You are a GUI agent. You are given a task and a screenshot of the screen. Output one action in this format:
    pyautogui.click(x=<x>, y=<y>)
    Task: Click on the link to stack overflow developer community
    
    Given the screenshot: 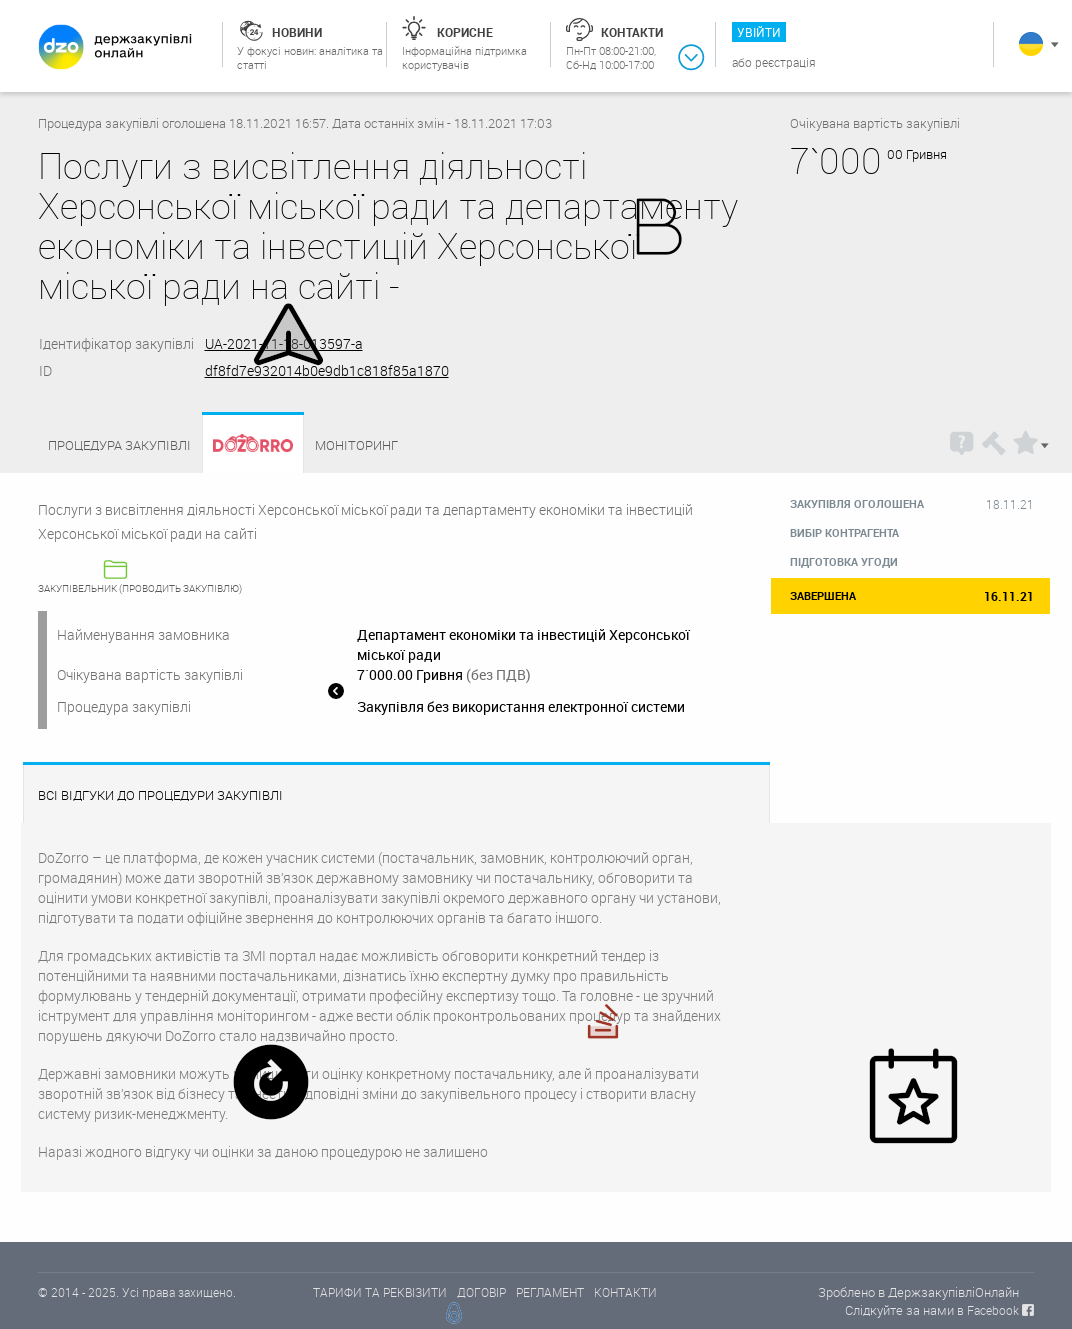 What is the action you would take?
    pyautogui.click(x=603, y=1022)
    